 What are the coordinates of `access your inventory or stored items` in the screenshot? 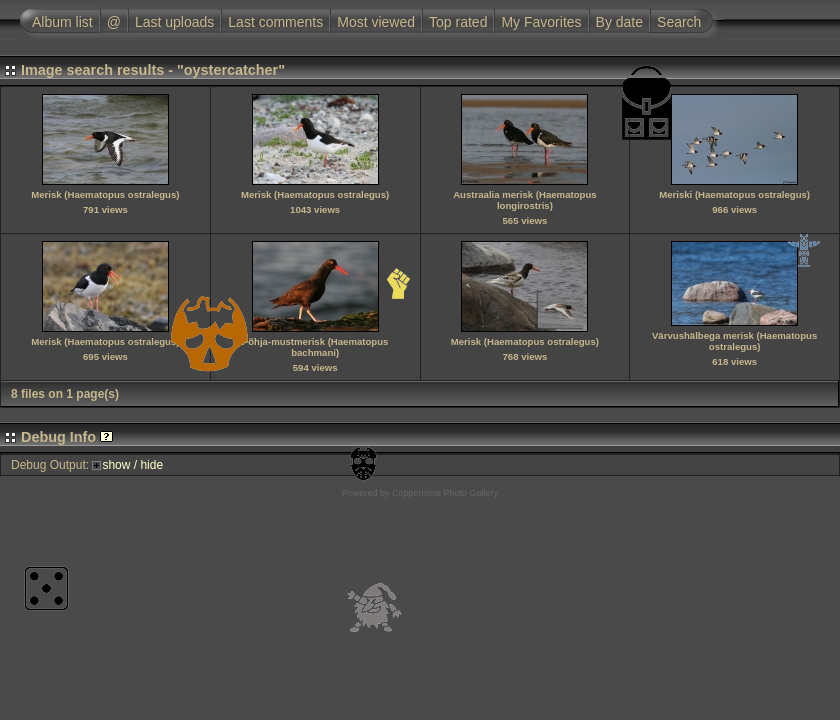 It's located at (646, 102).